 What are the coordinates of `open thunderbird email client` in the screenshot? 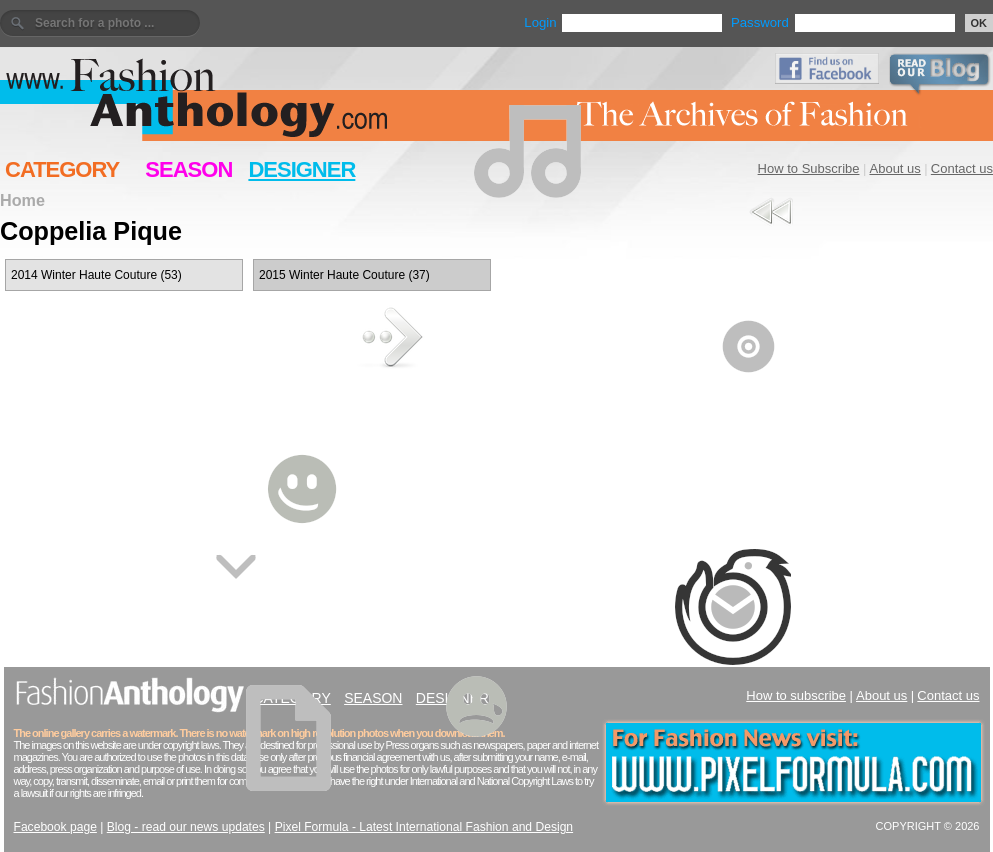 It's located at (733, 607).